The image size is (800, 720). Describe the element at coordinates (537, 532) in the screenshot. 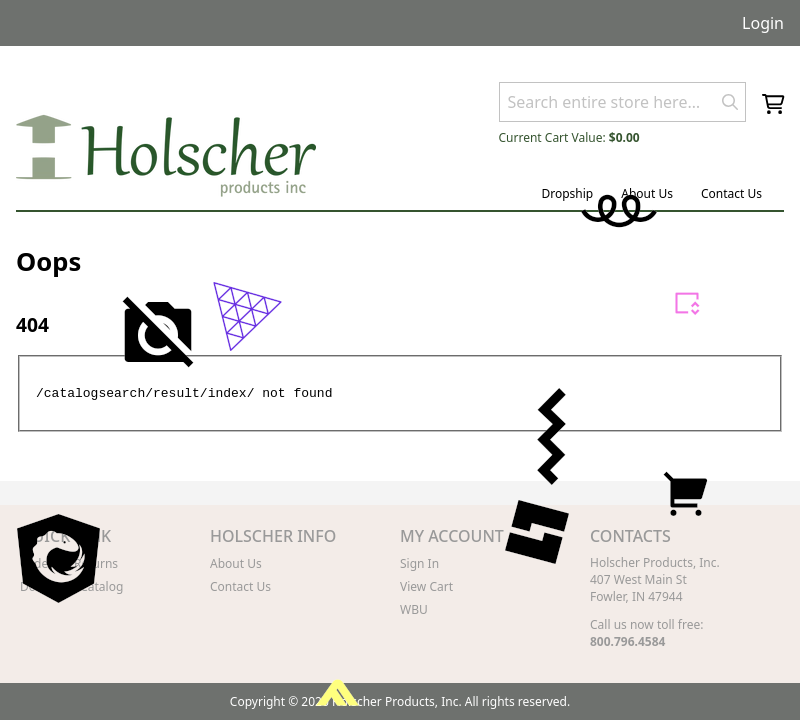

I see `open Roblox Studio` at that location.